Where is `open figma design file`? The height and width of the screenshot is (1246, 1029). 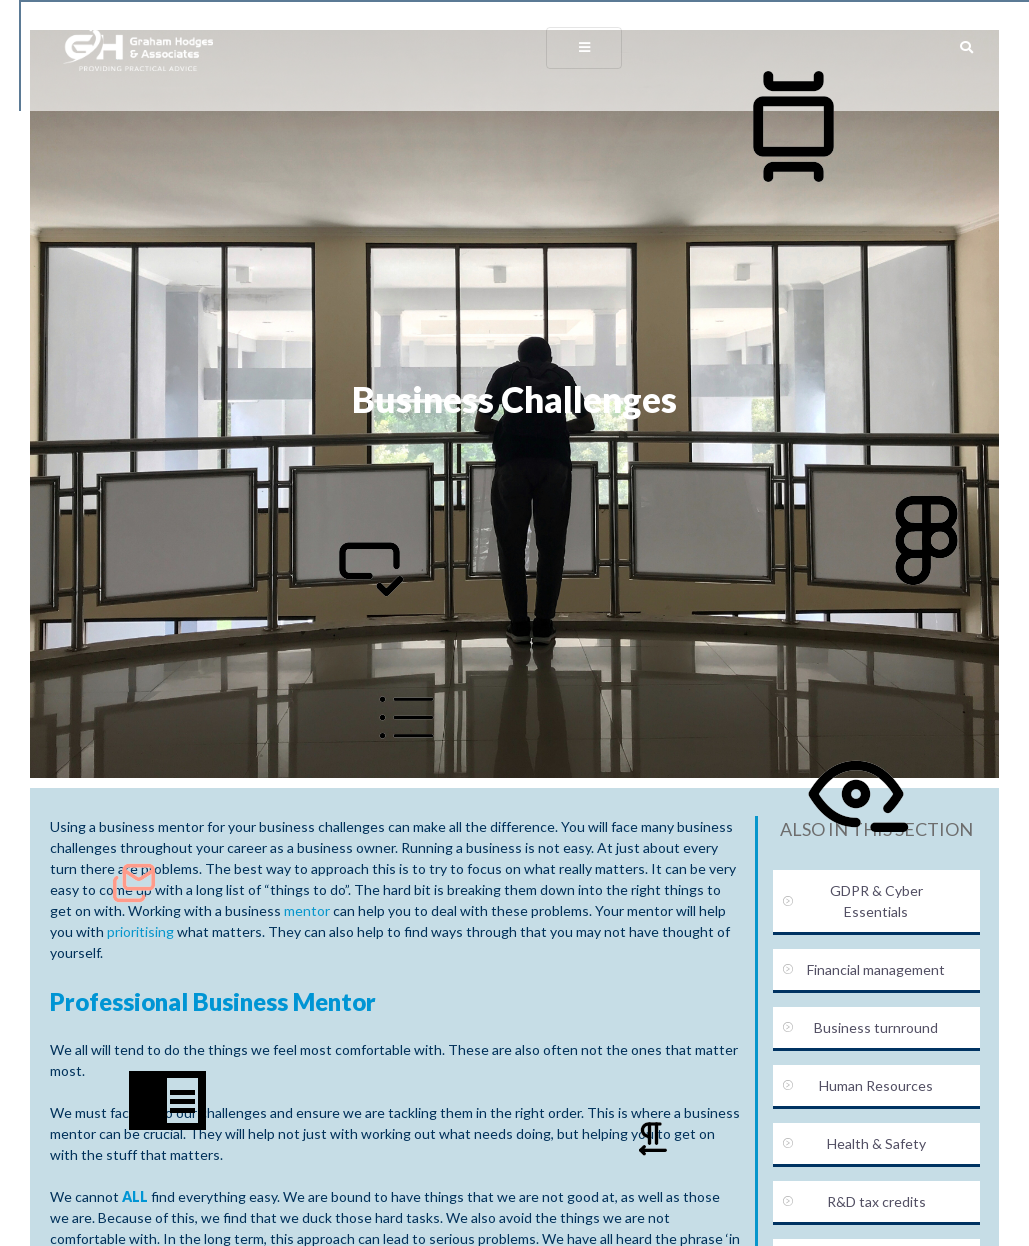
open figma design file is located at coordinates (926, 540).